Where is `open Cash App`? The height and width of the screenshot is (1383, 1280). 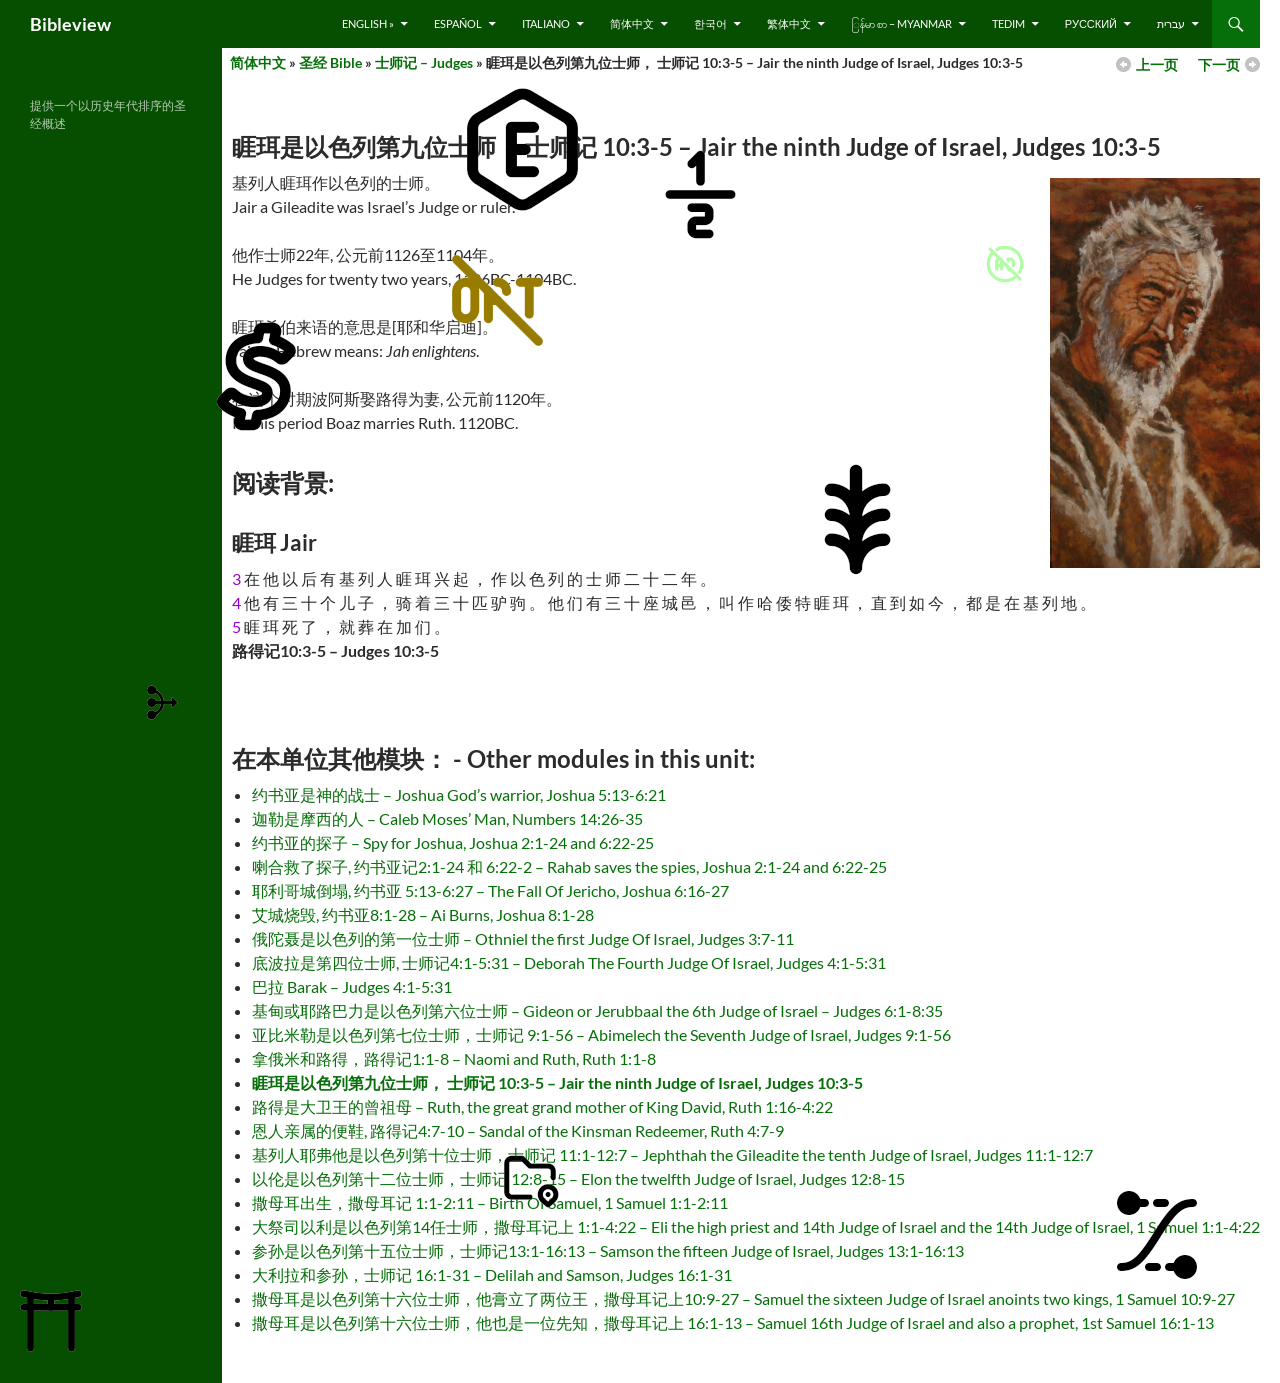 open Cash App is located at coordinates (256, 376).